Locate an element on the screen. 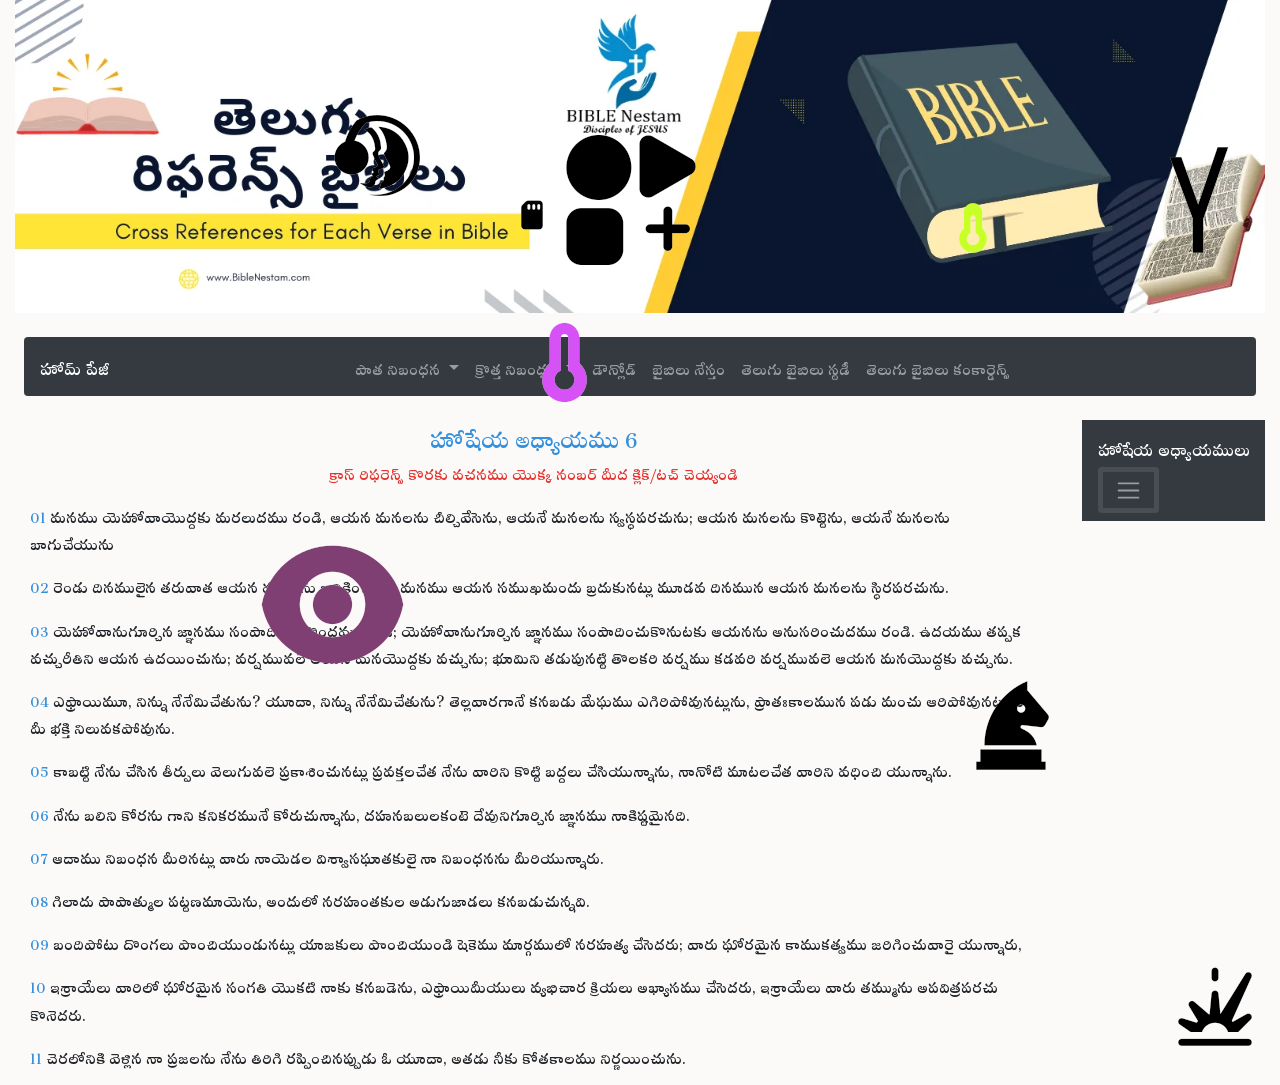 Image resolution: width=1280 pixels, height=1085 pixels. indicates high temperature reading is located at coordinates (973, 228).